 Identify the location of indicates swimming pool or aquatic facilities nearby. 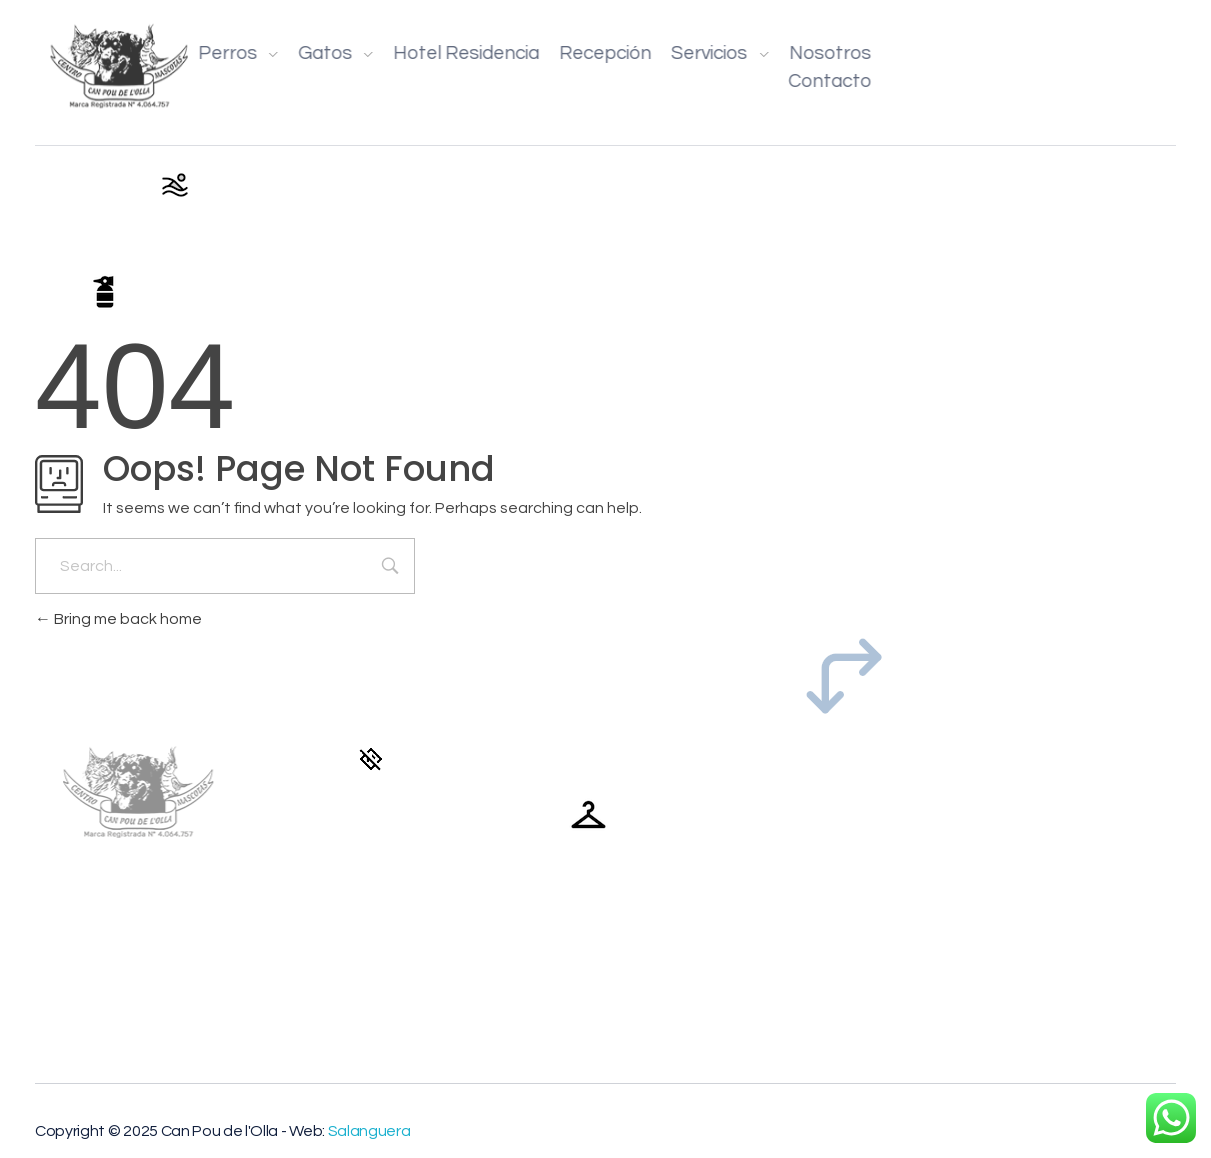
(175, 185).